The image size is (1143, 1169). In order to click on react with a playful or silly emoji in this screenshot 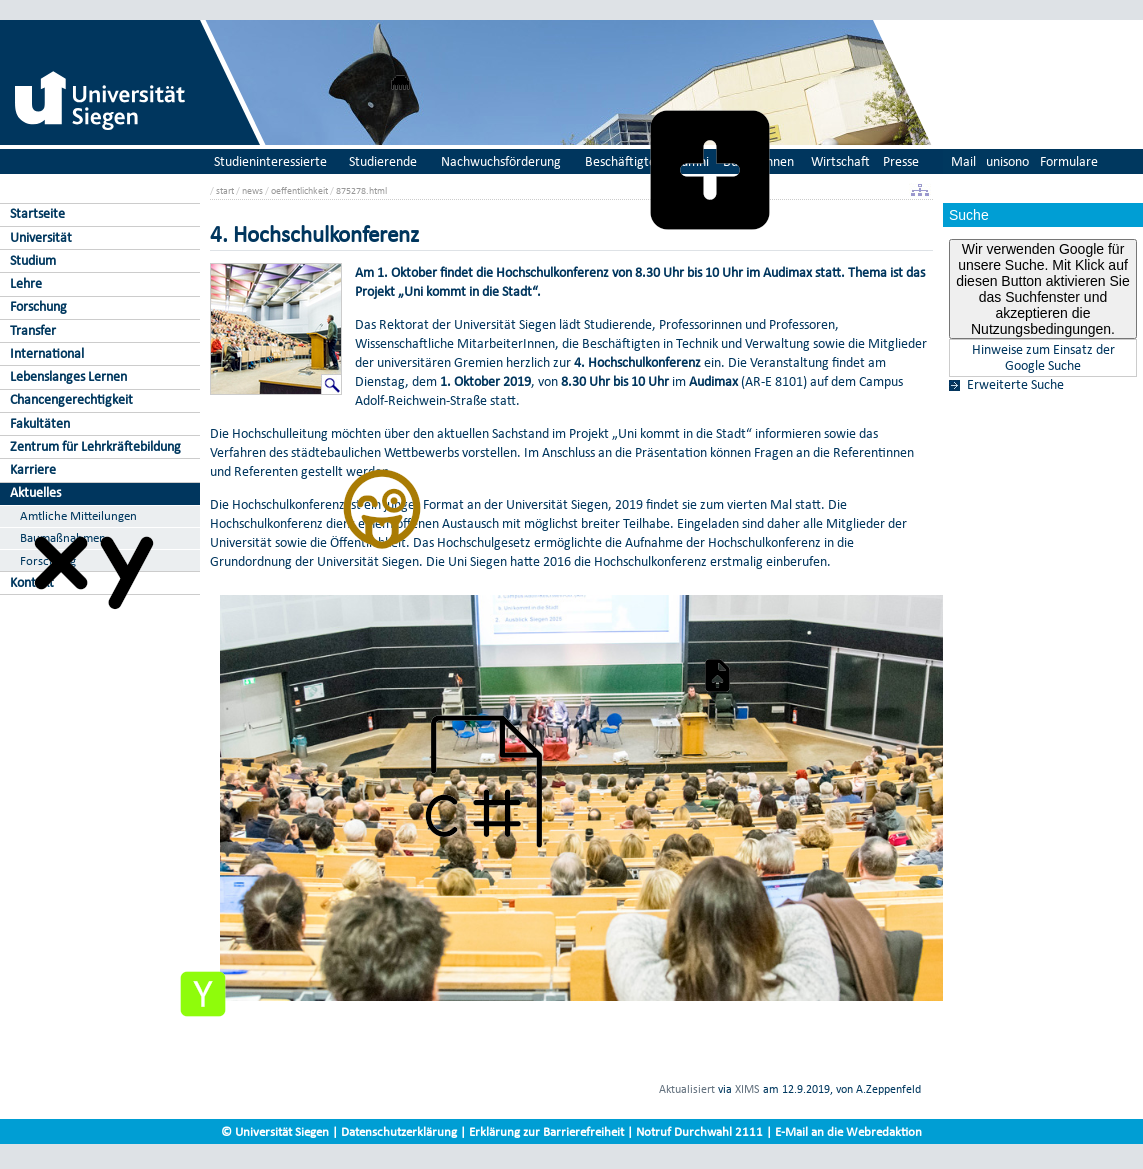, I will do `click(382, 508)`.